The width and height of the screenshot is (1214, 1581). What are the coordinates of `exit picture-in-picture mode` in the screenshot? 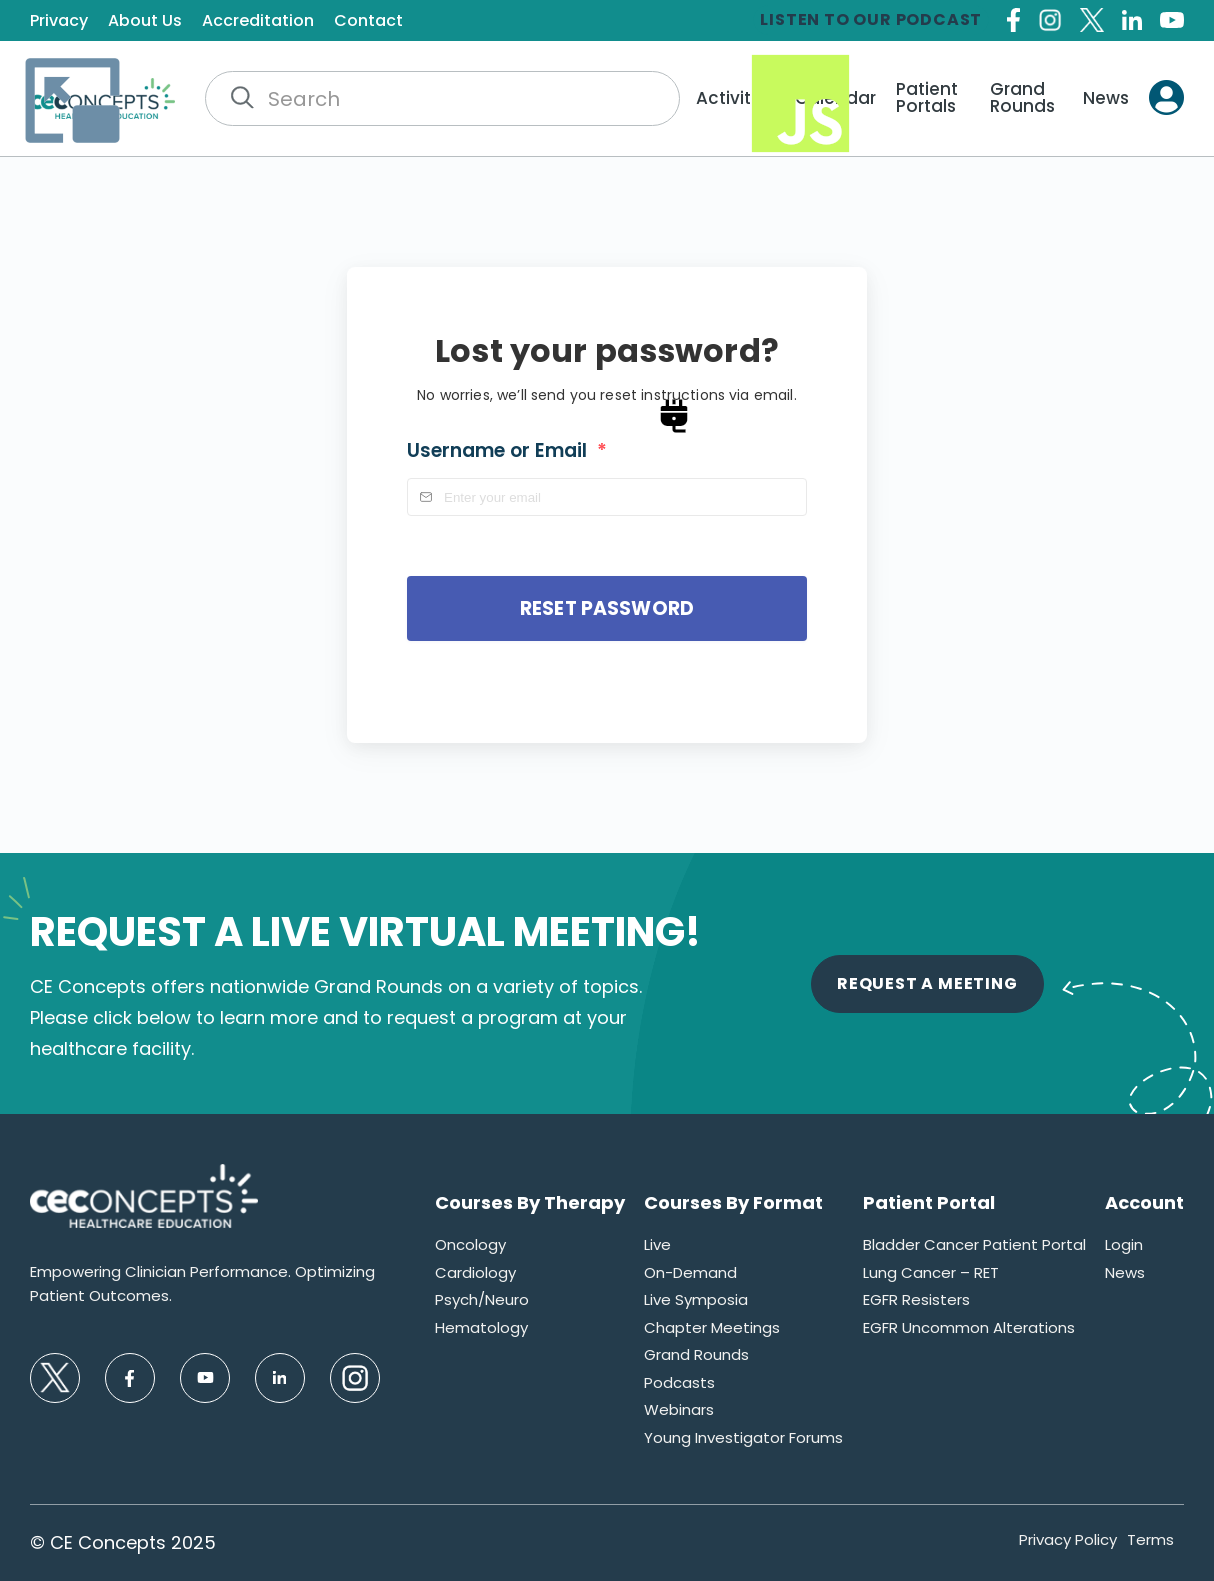 It's located at (72, 100).